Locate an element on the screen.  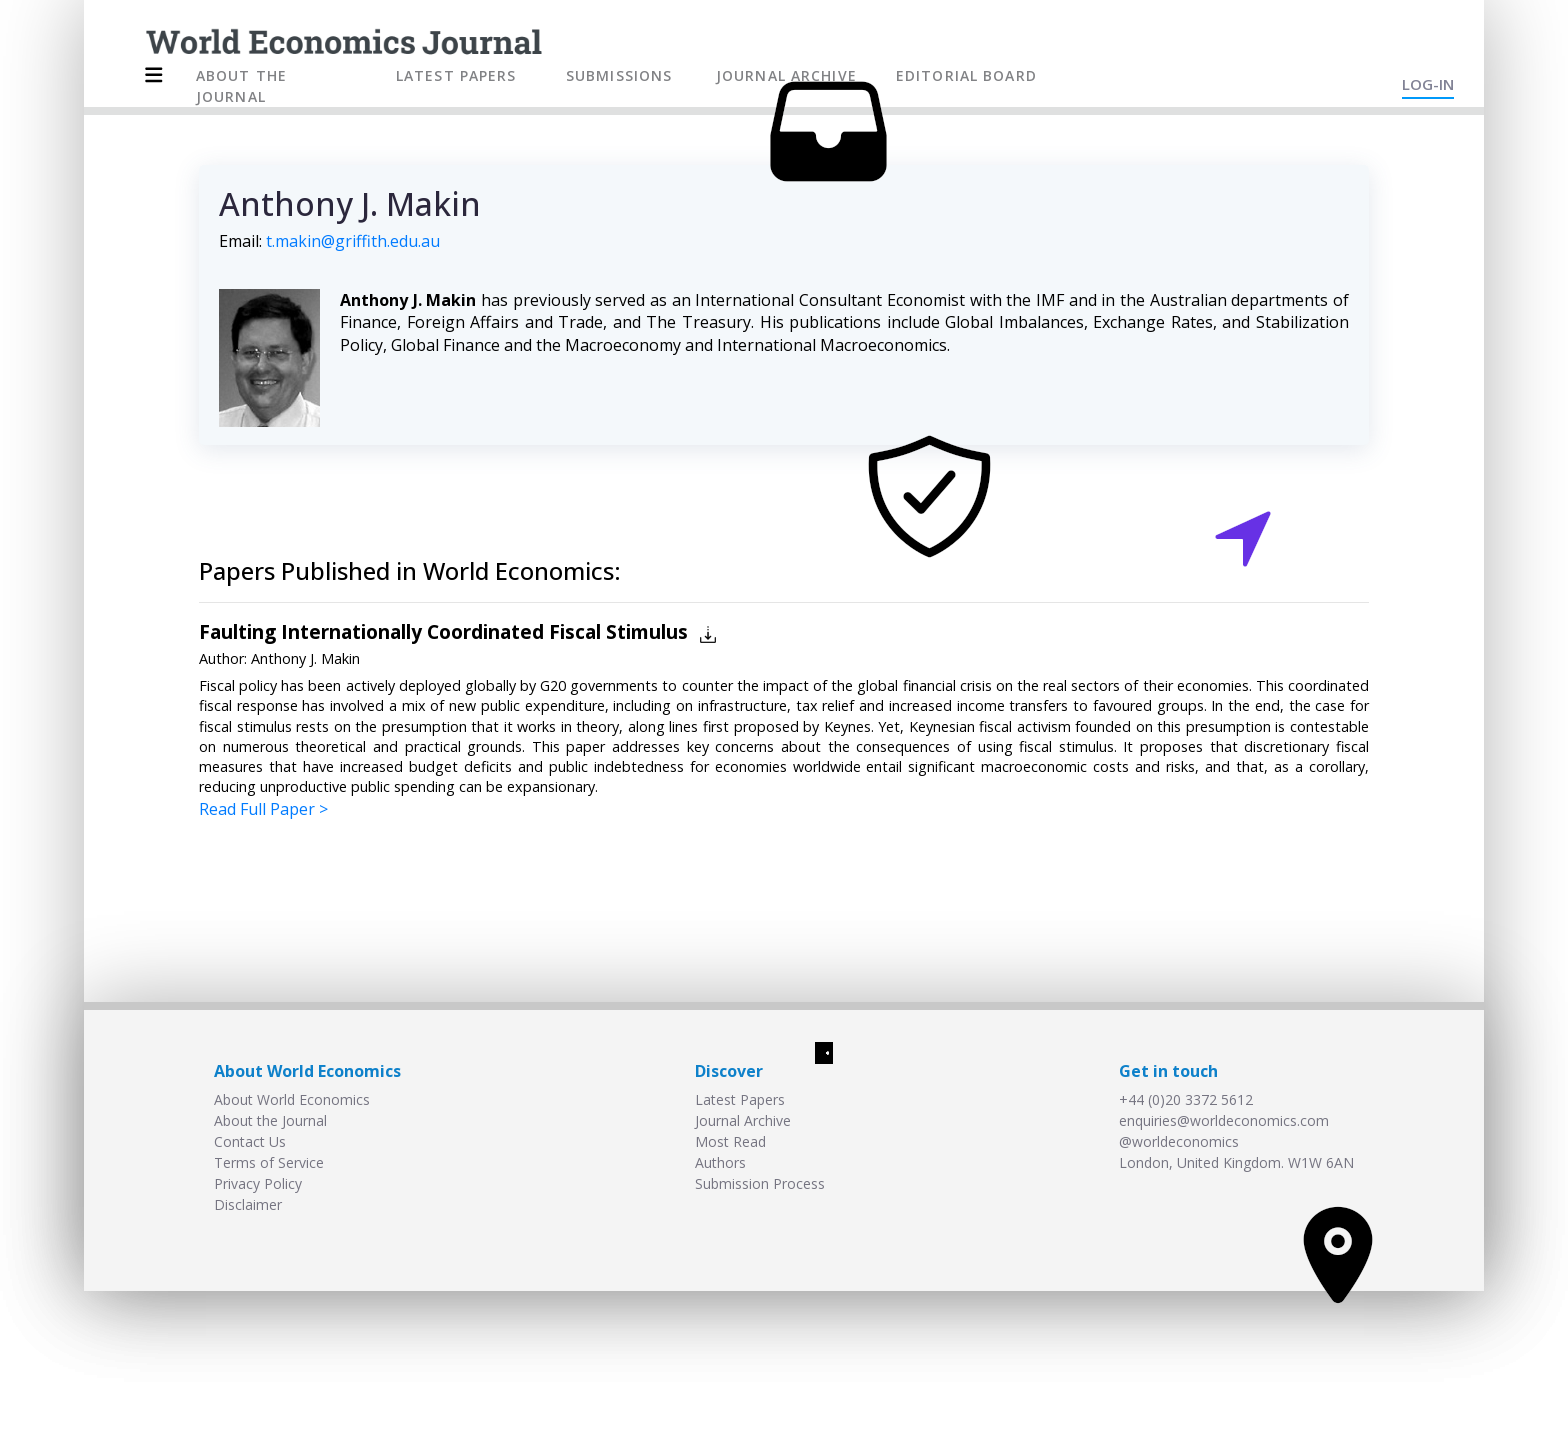
view current location on map is located at coordinates (1338, 1255).